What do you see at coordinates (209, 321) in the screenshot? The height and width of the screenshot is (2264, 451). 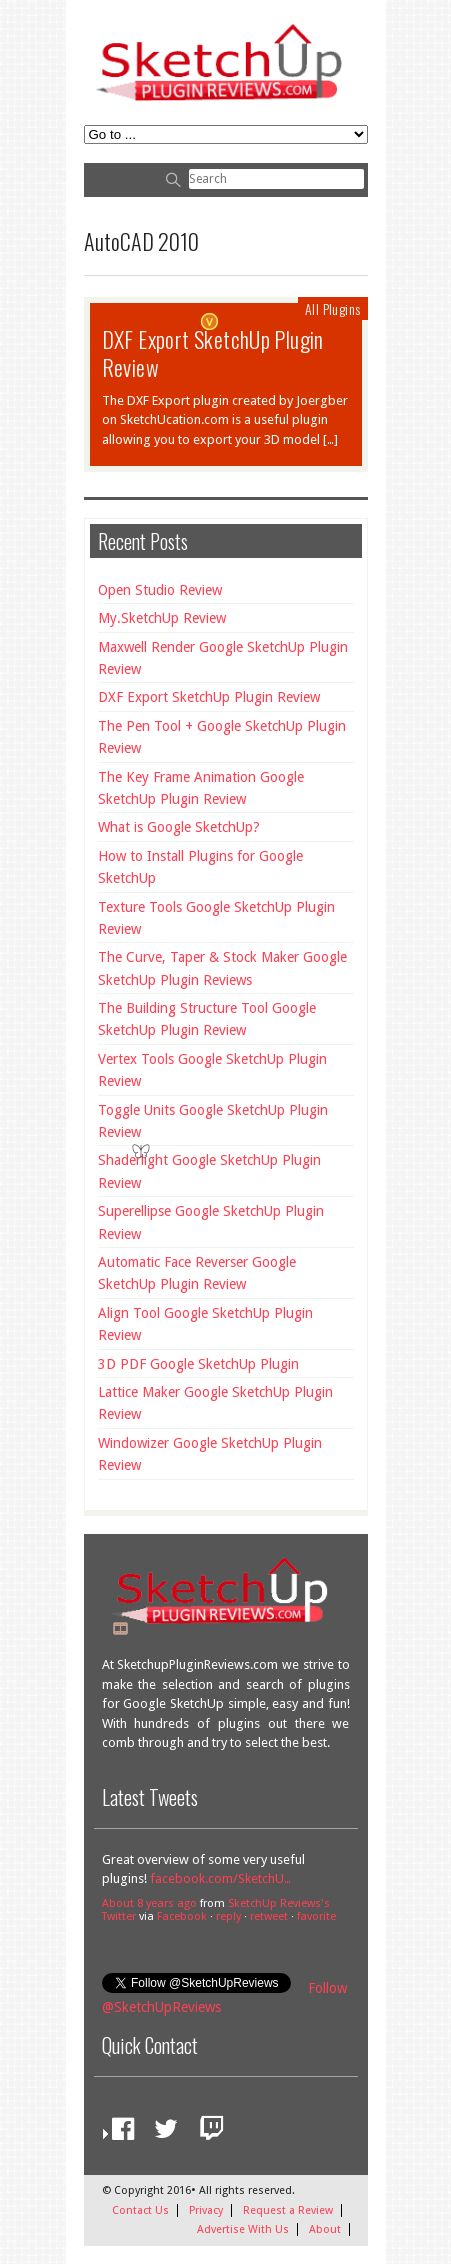 I see `indicates an item or option labeled "V"` at bounding box center [209, 321].